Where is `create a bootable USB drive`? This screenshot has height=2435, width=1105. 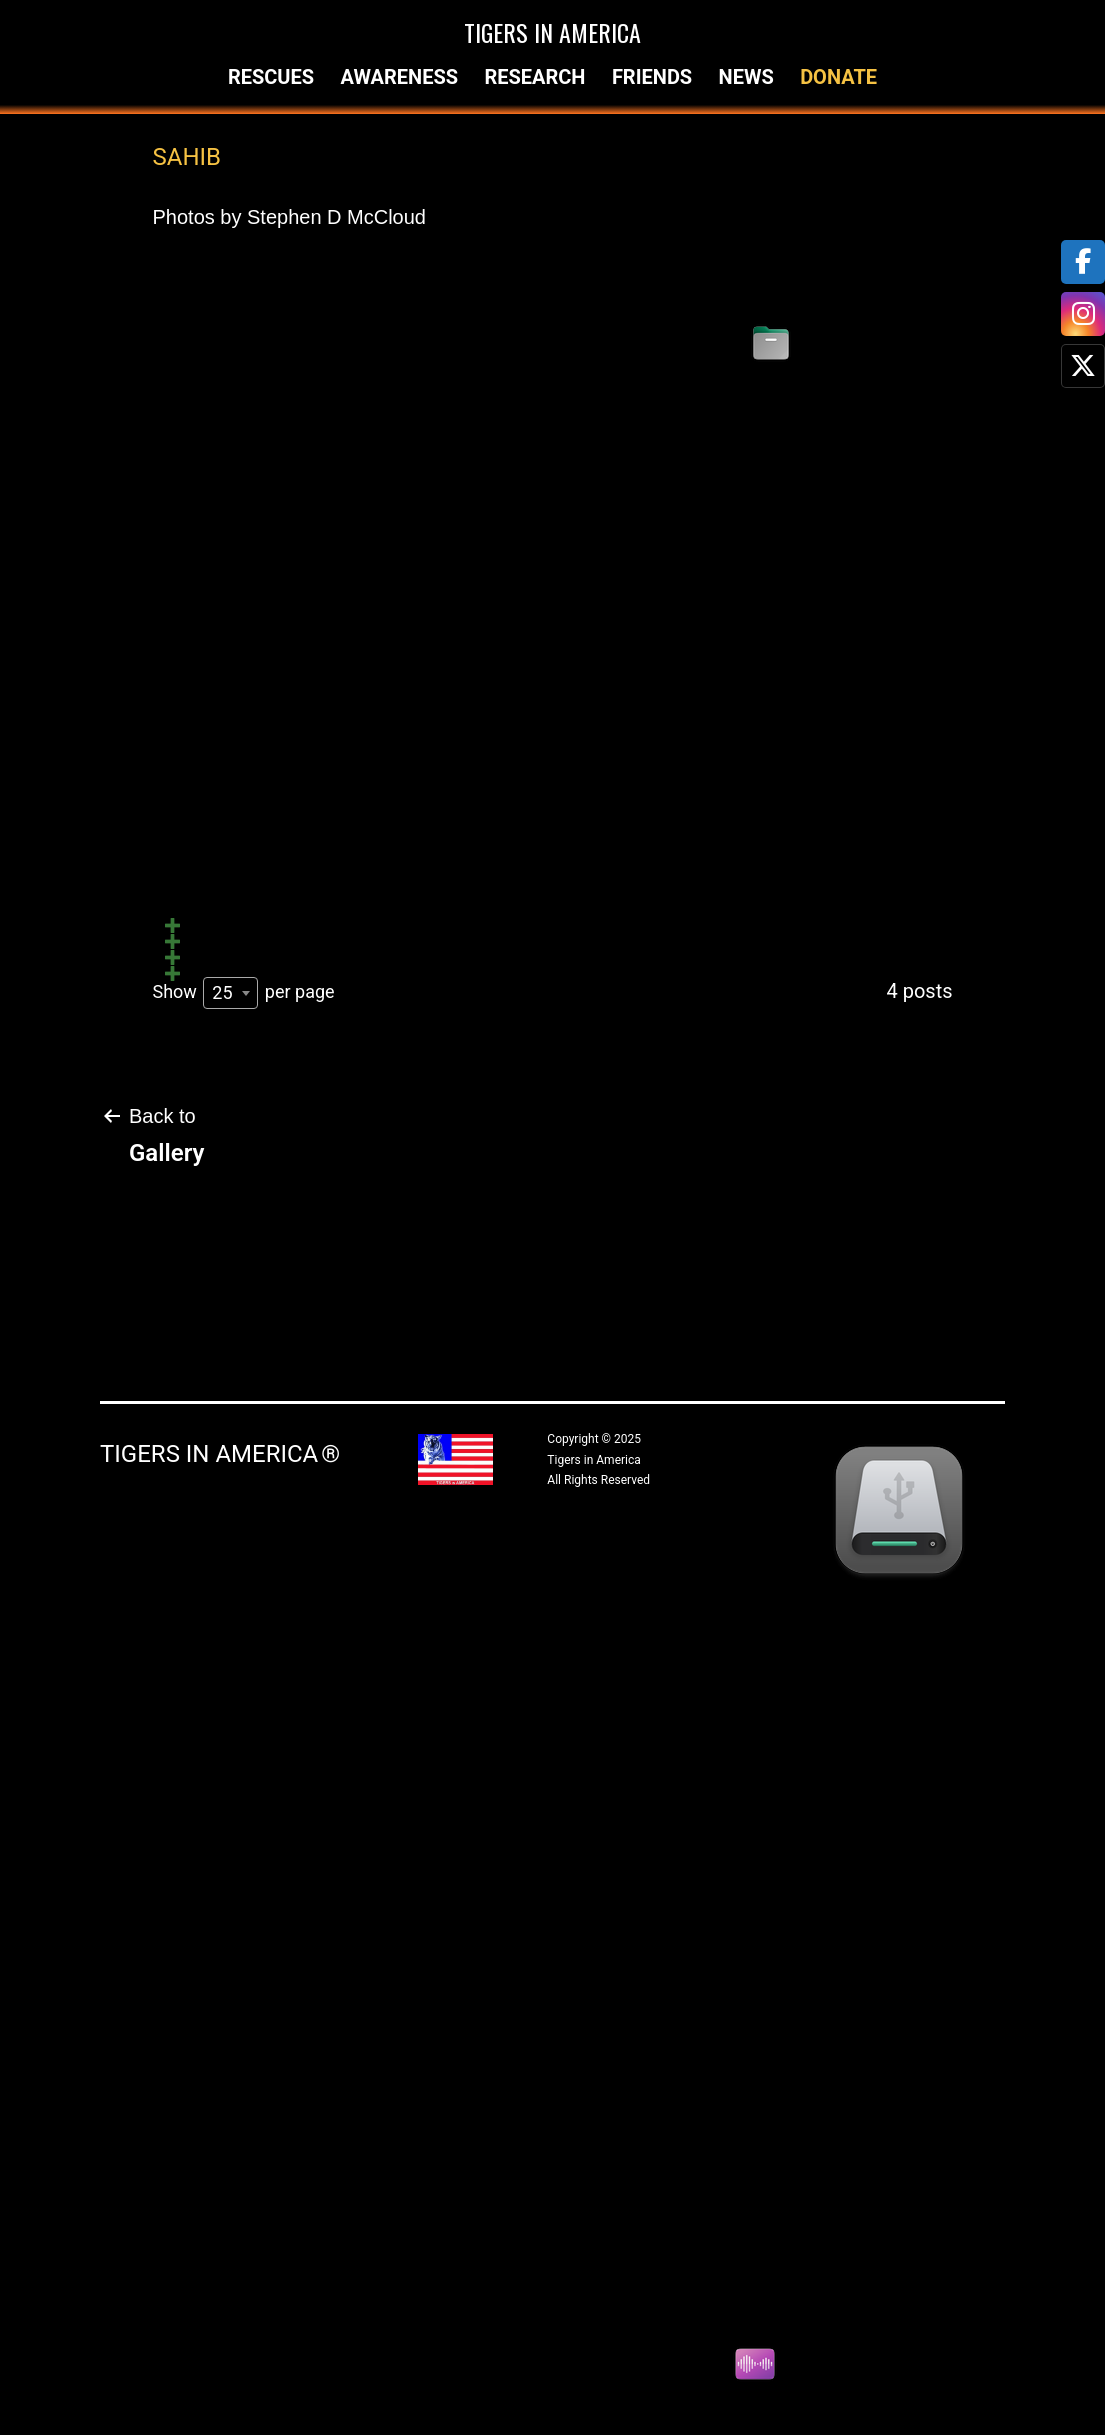 create a bootable USB drive is located at coordinates (899, 1510).